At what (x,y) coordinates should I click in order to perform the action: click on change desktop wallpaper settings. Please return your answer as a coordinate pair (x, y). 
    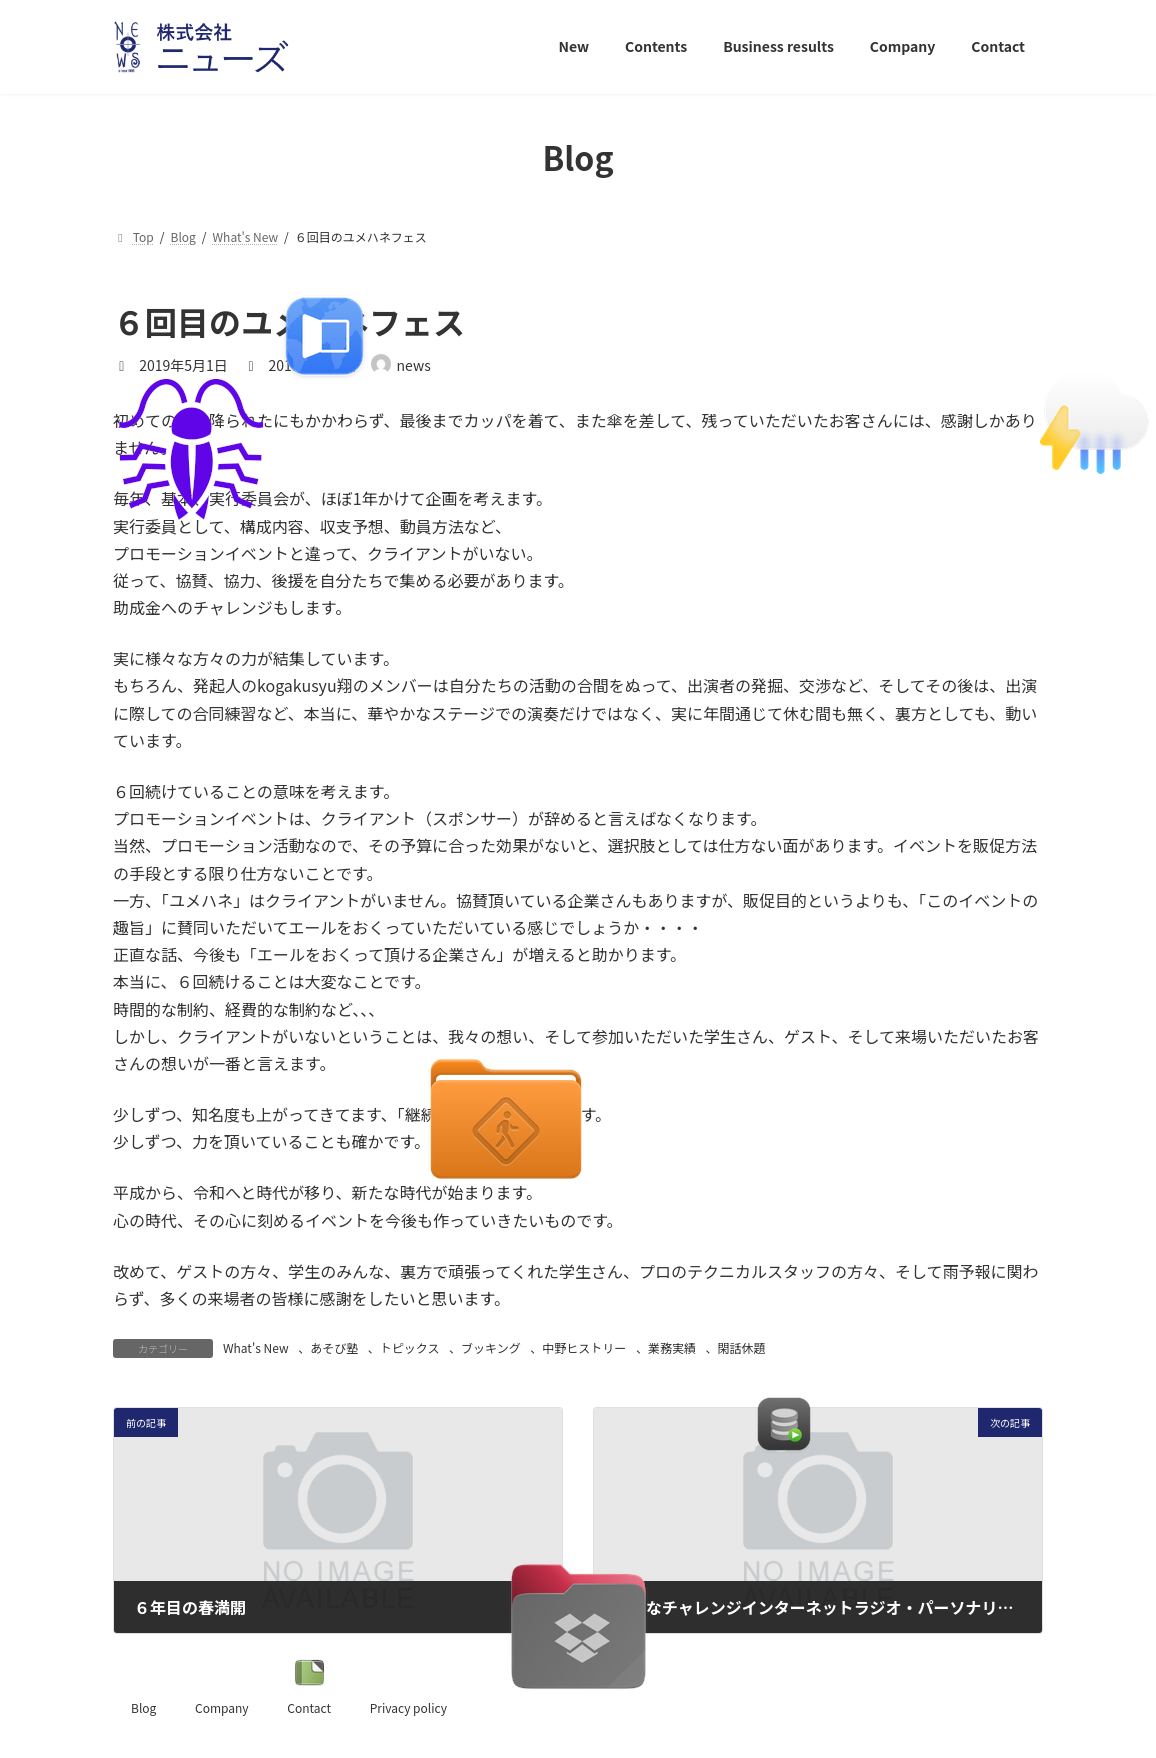
    Looking at the image, I should click on (309, 1672).